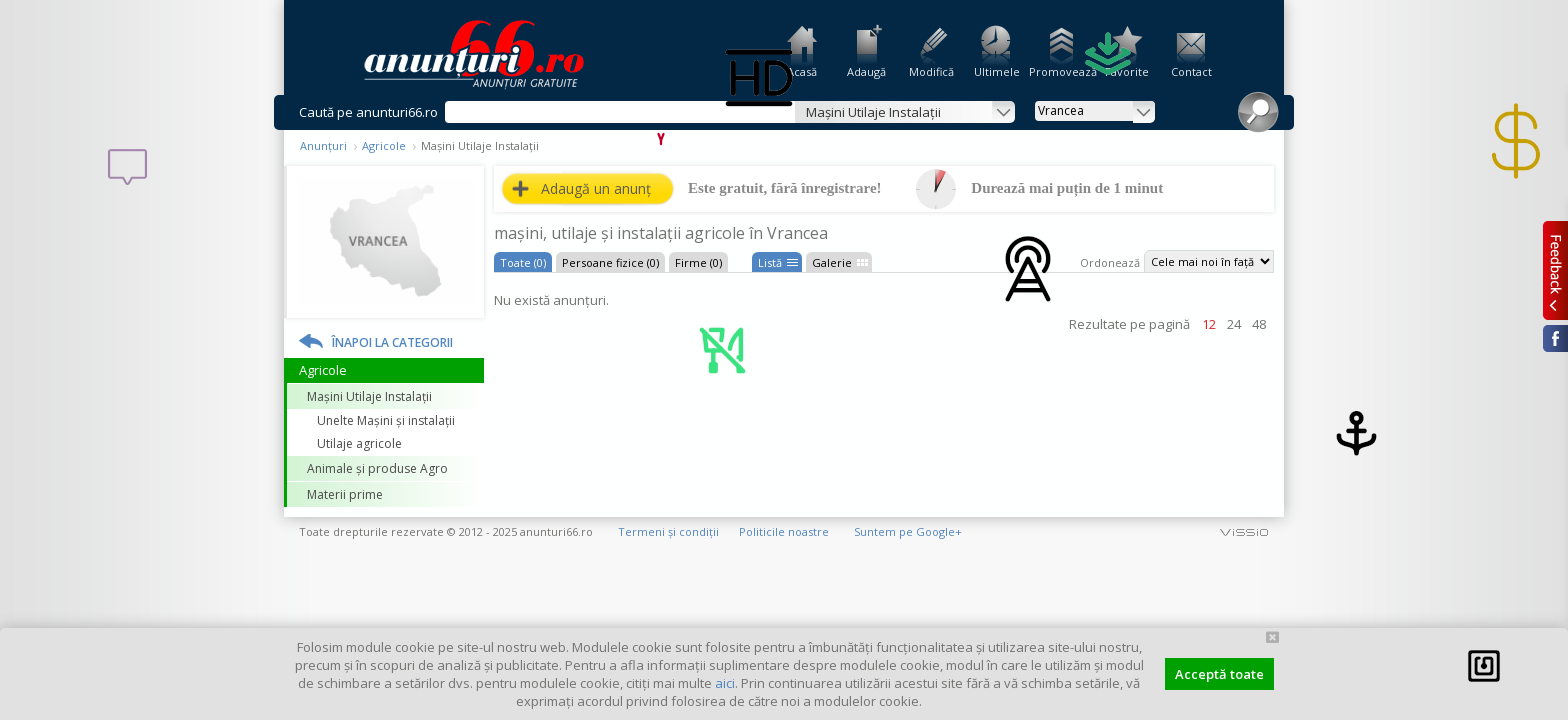 Image resolution: width=1568 pixels, height=720 pixels. Describe the element at coordinates (1108, 55) in the screenshot. I see `add item to stack` at that location.